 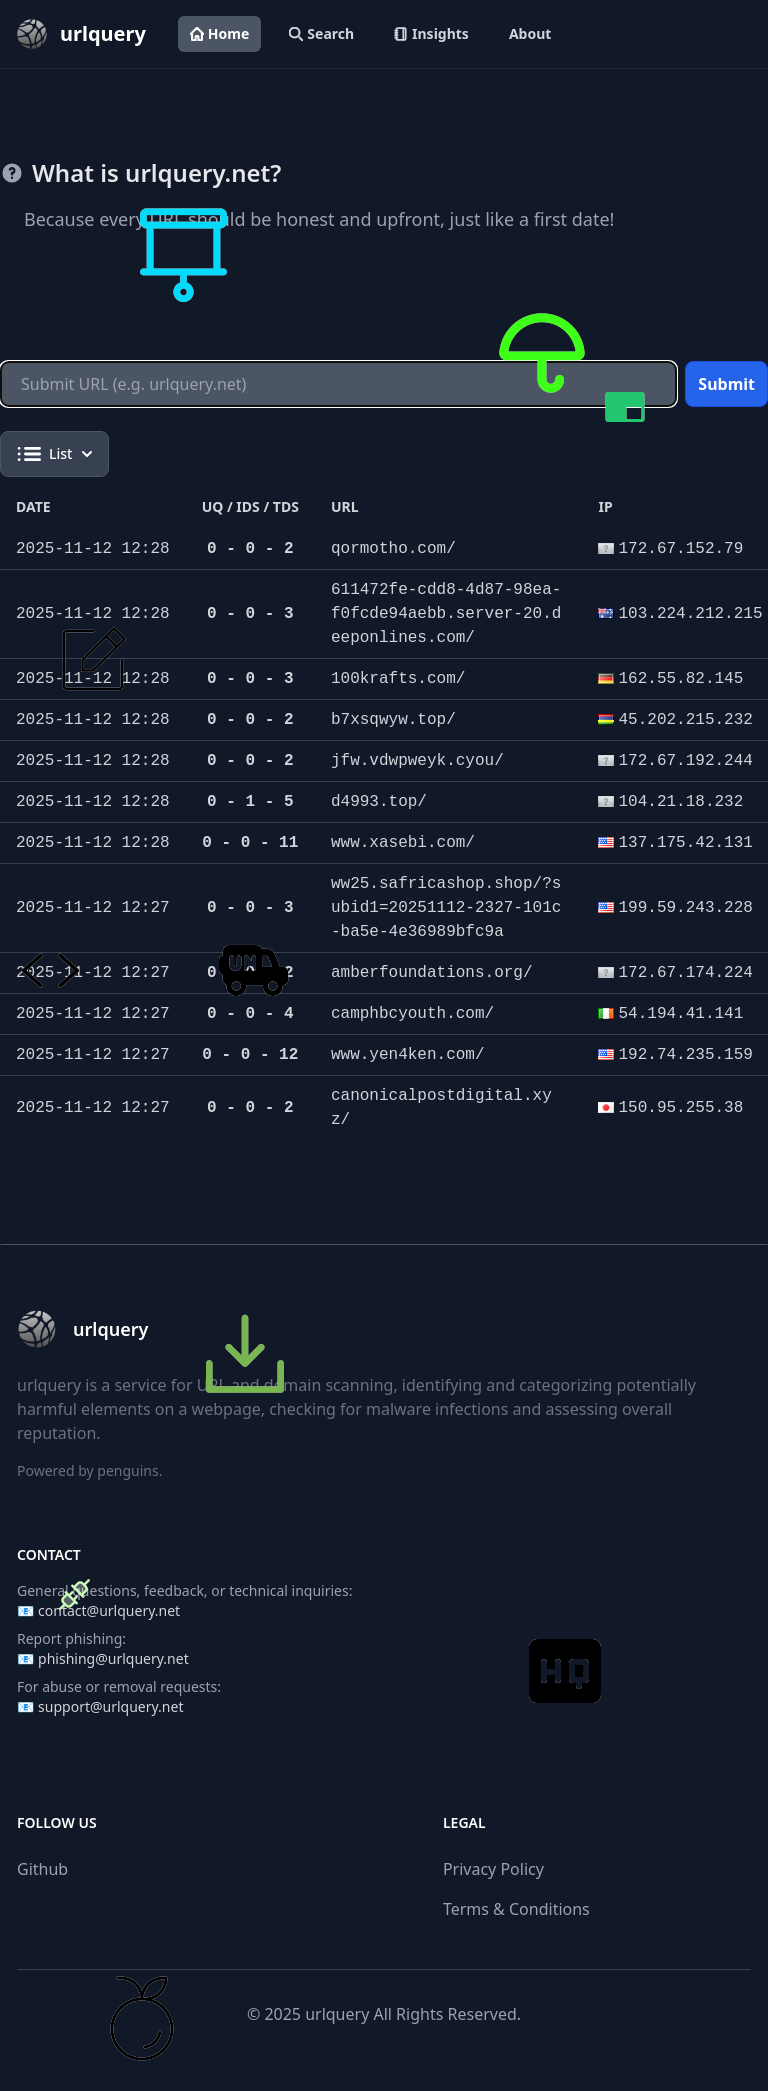 What do you see at coordinates (183, 248) in the screenshot?
I see `start a presentation` at bounding box center [183, 248].